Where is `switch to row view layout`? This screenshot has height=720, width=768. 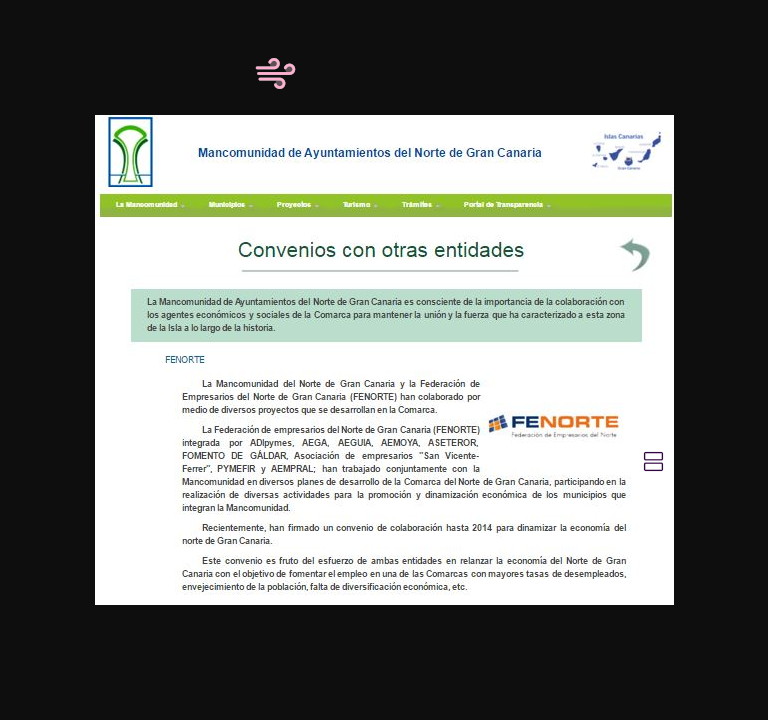
switch to row view layout is located at coordinates (653, 461).